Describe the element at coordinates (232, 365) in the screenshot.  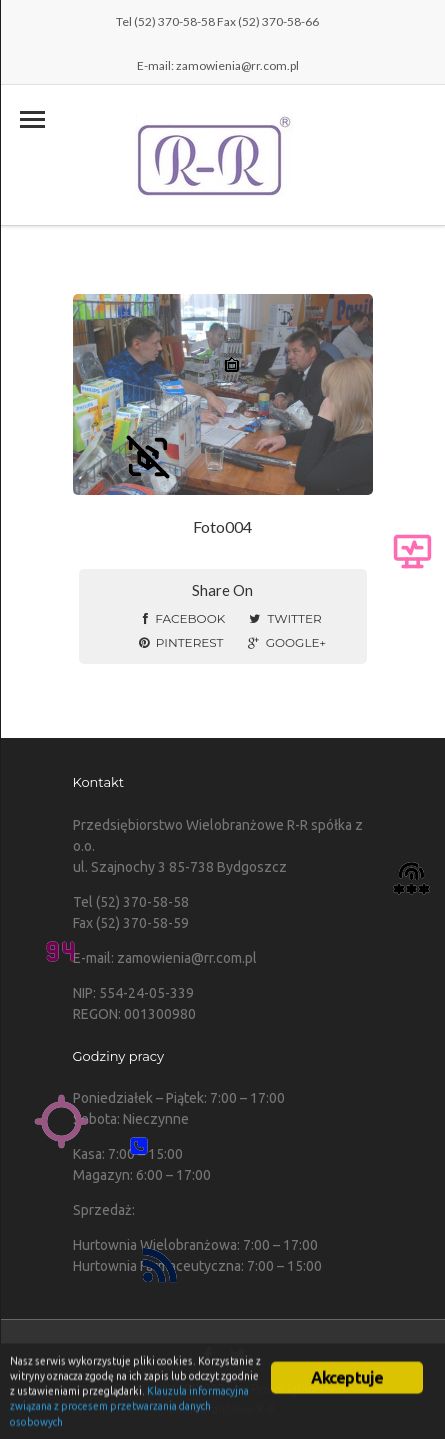
I see `view framed photos or artwork` at that location.